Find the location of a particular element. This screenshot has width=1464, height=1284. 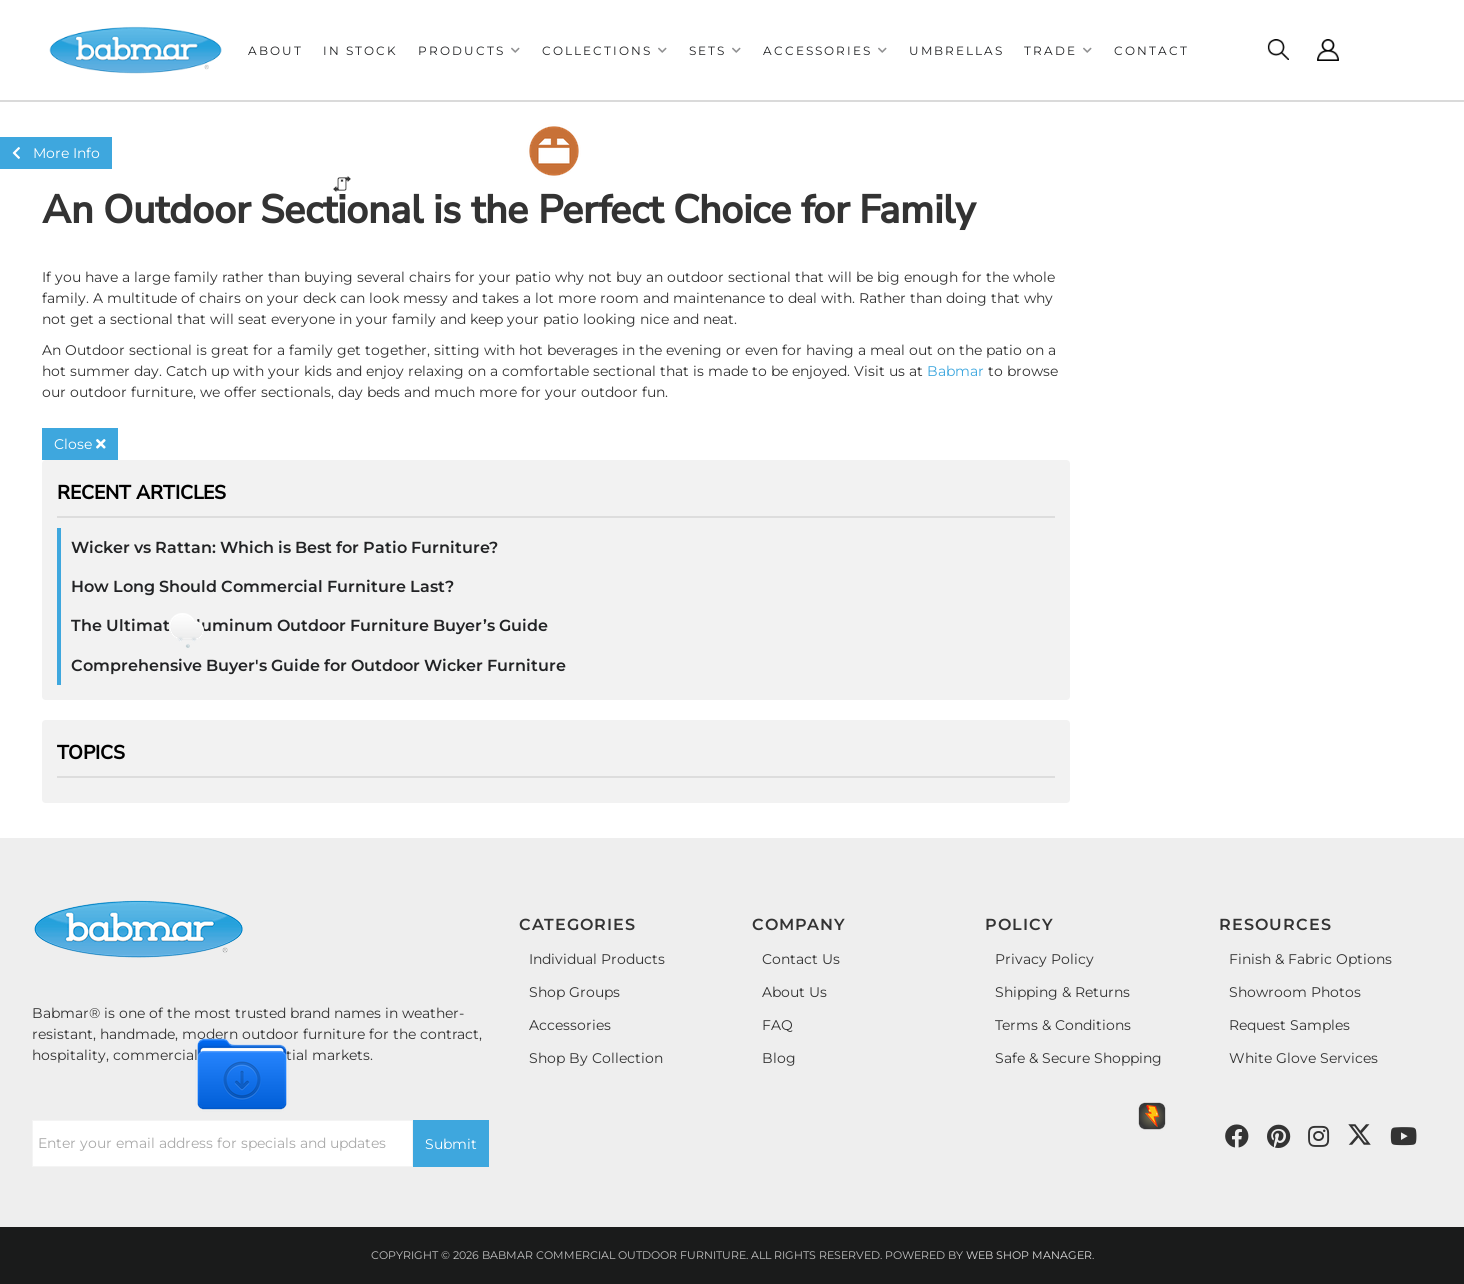

configure network proxy settings is located at coordinates (342, 184).